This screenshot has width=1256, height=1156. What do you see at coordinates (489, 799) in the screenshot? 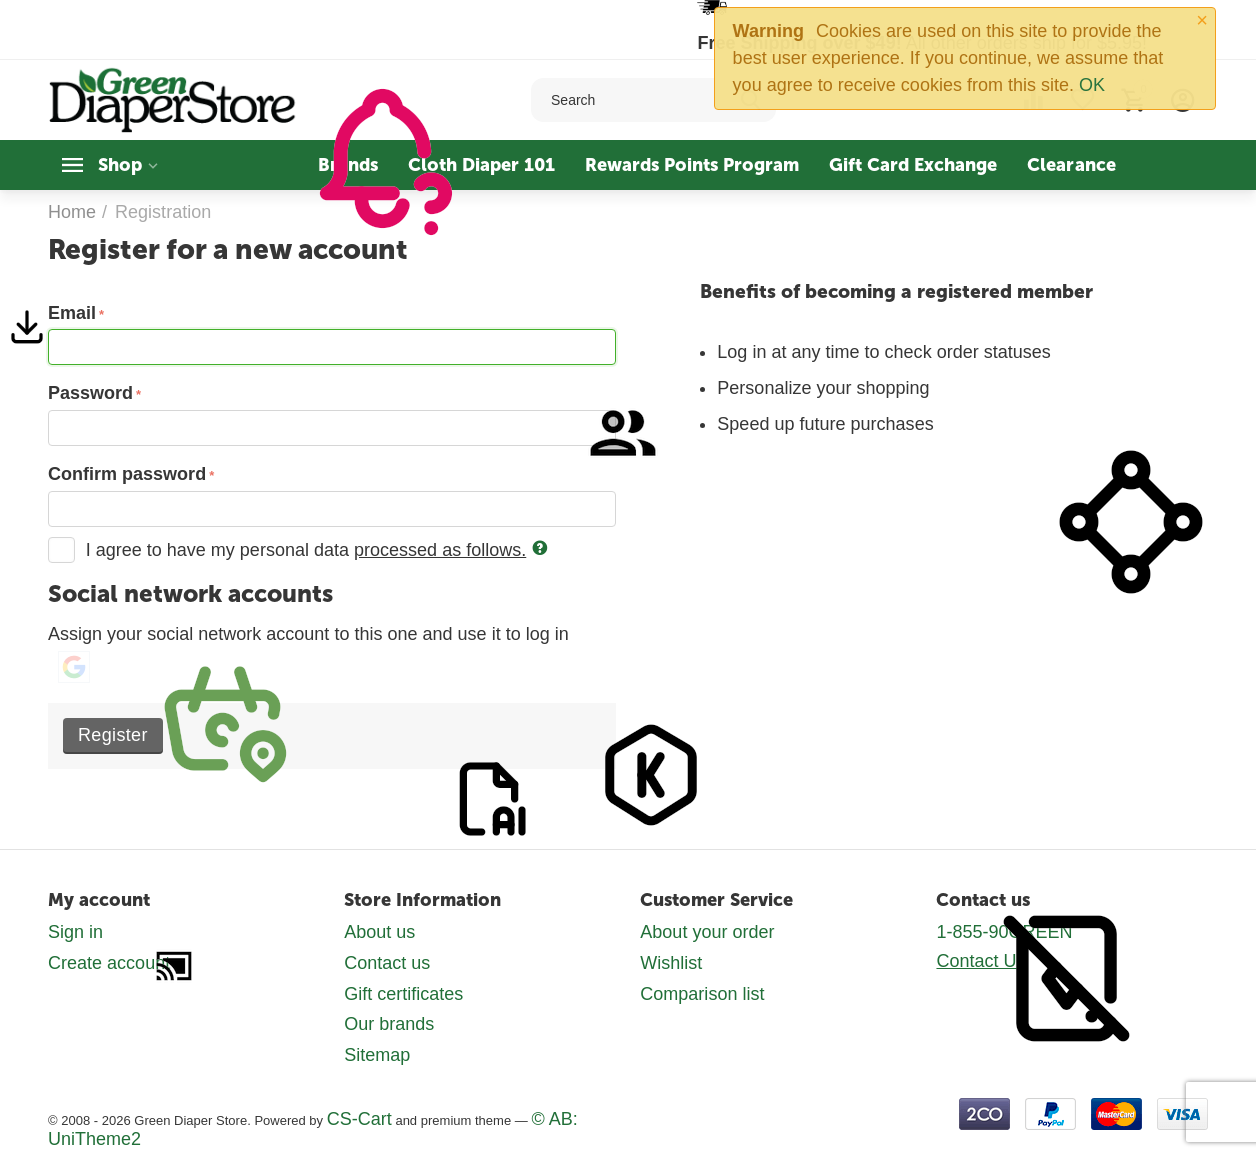
I see `open an AI-generated document` at bounding box center [489, 799].